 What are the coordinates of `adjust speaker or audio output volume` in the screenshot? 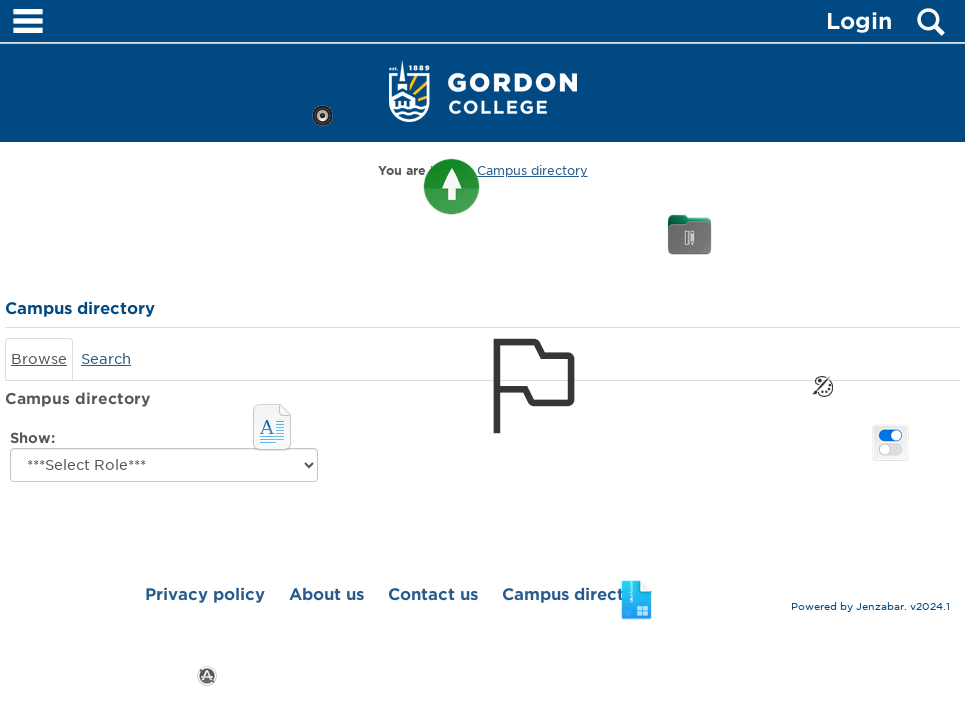 It's located at (322, 115).